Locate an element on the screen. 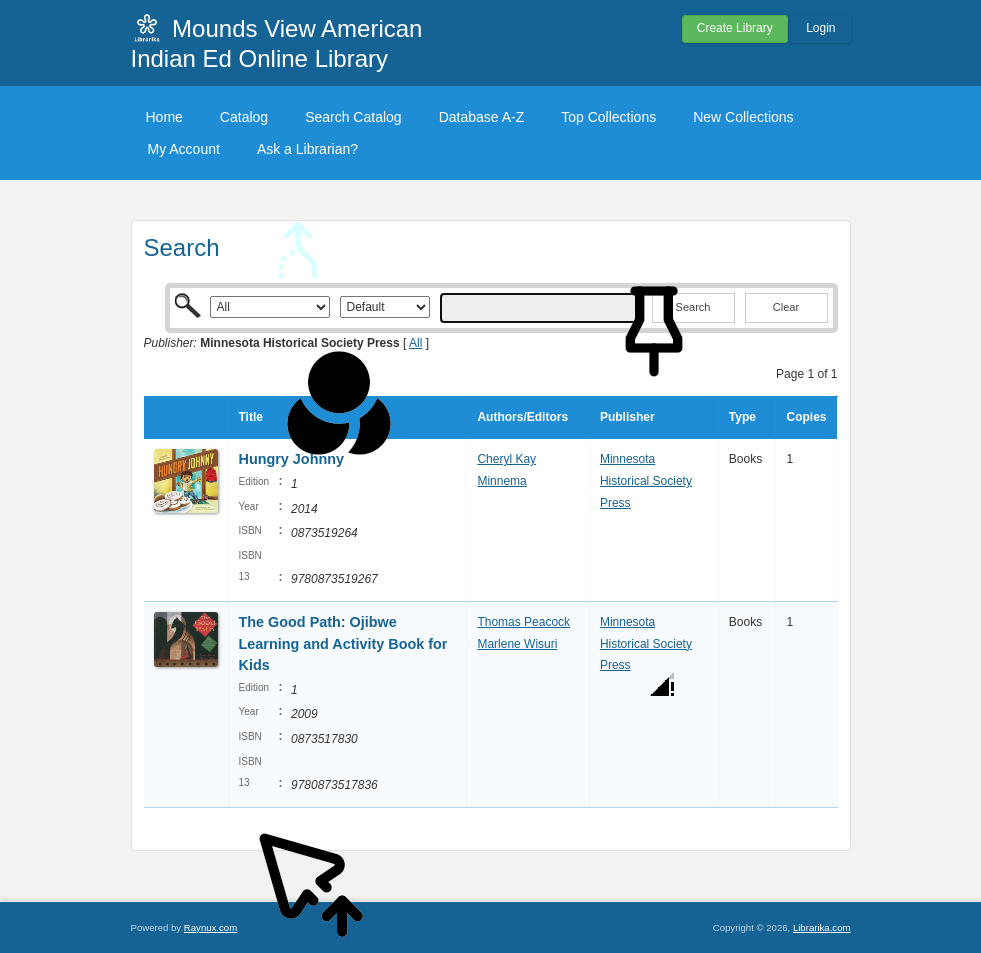 This screenshot has height=953, width=981. scroll to top of page is located at coordinates (306, 880).